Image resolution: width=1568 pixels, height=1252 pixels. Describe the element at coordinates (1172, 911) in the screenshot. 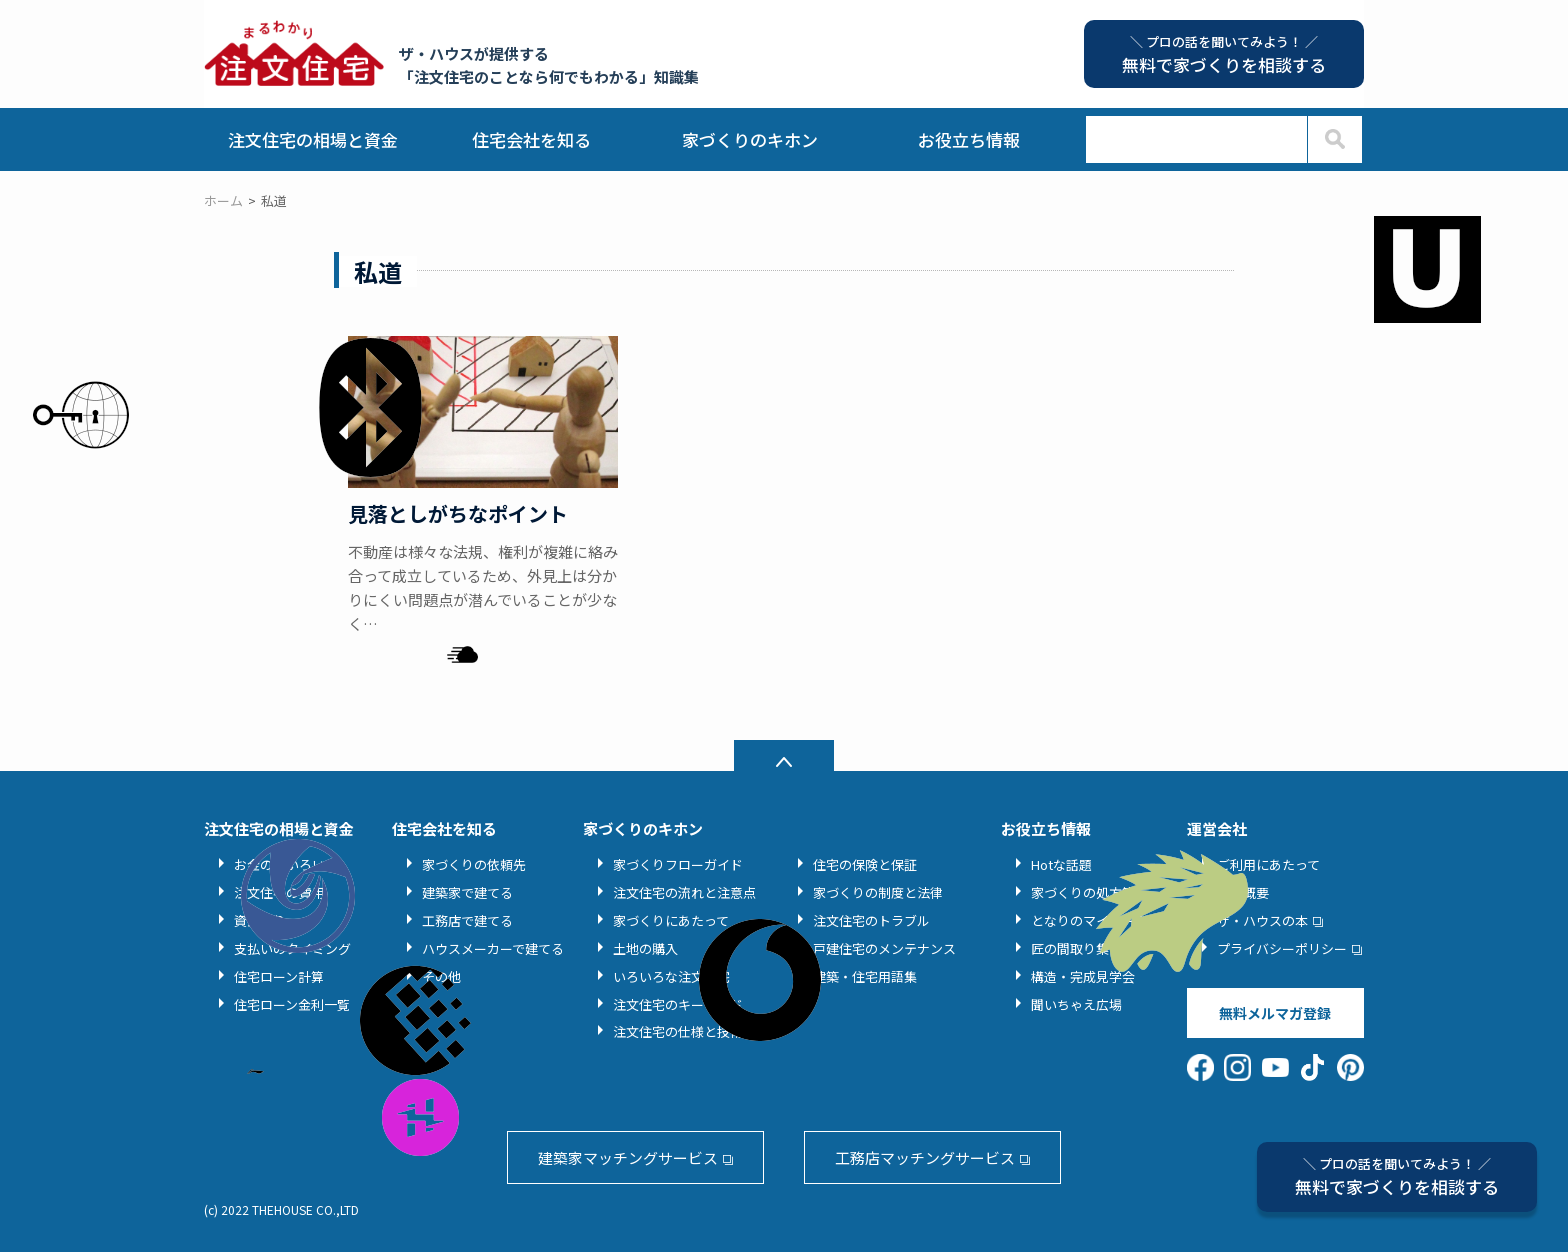

I see `percy visual testing platform logo` at that location.